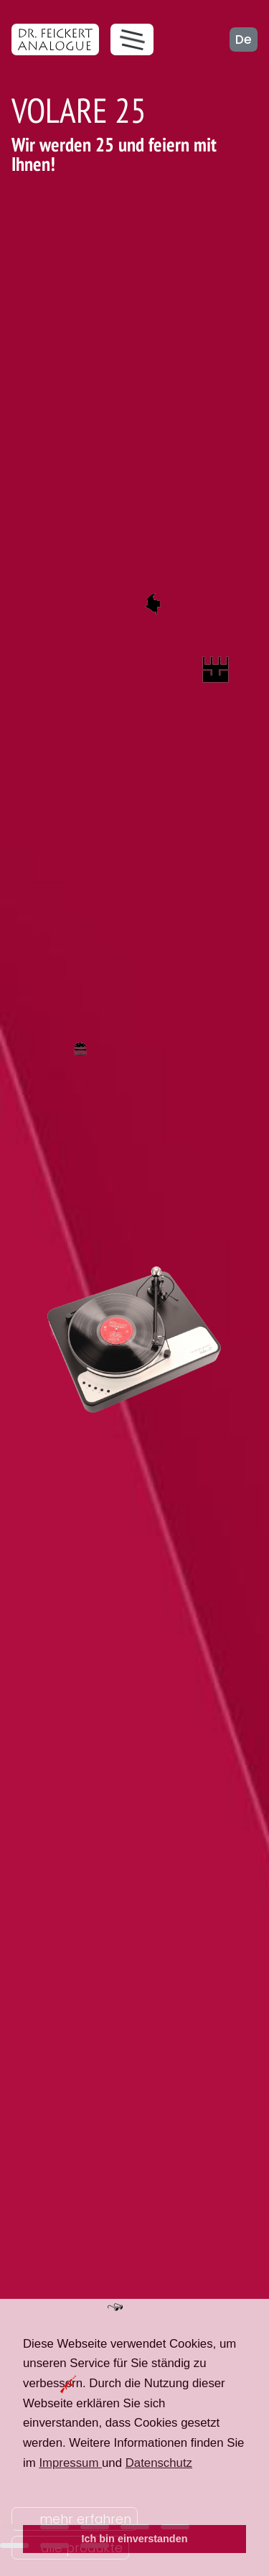  What do you see at coordinates (115, 2307) in the screenshot?
I see `toggle reading mode or accessibility features` at bounding box center [115, 2307].